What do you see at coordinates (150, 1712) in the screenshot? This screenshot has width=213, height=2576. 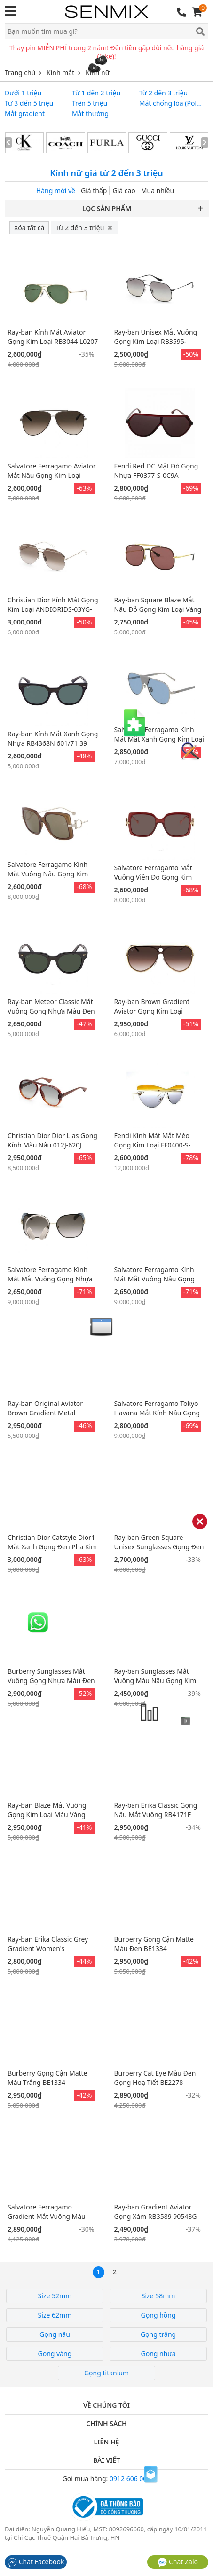 I see `view statistics or analytics` at bounding box center [150, 1712].